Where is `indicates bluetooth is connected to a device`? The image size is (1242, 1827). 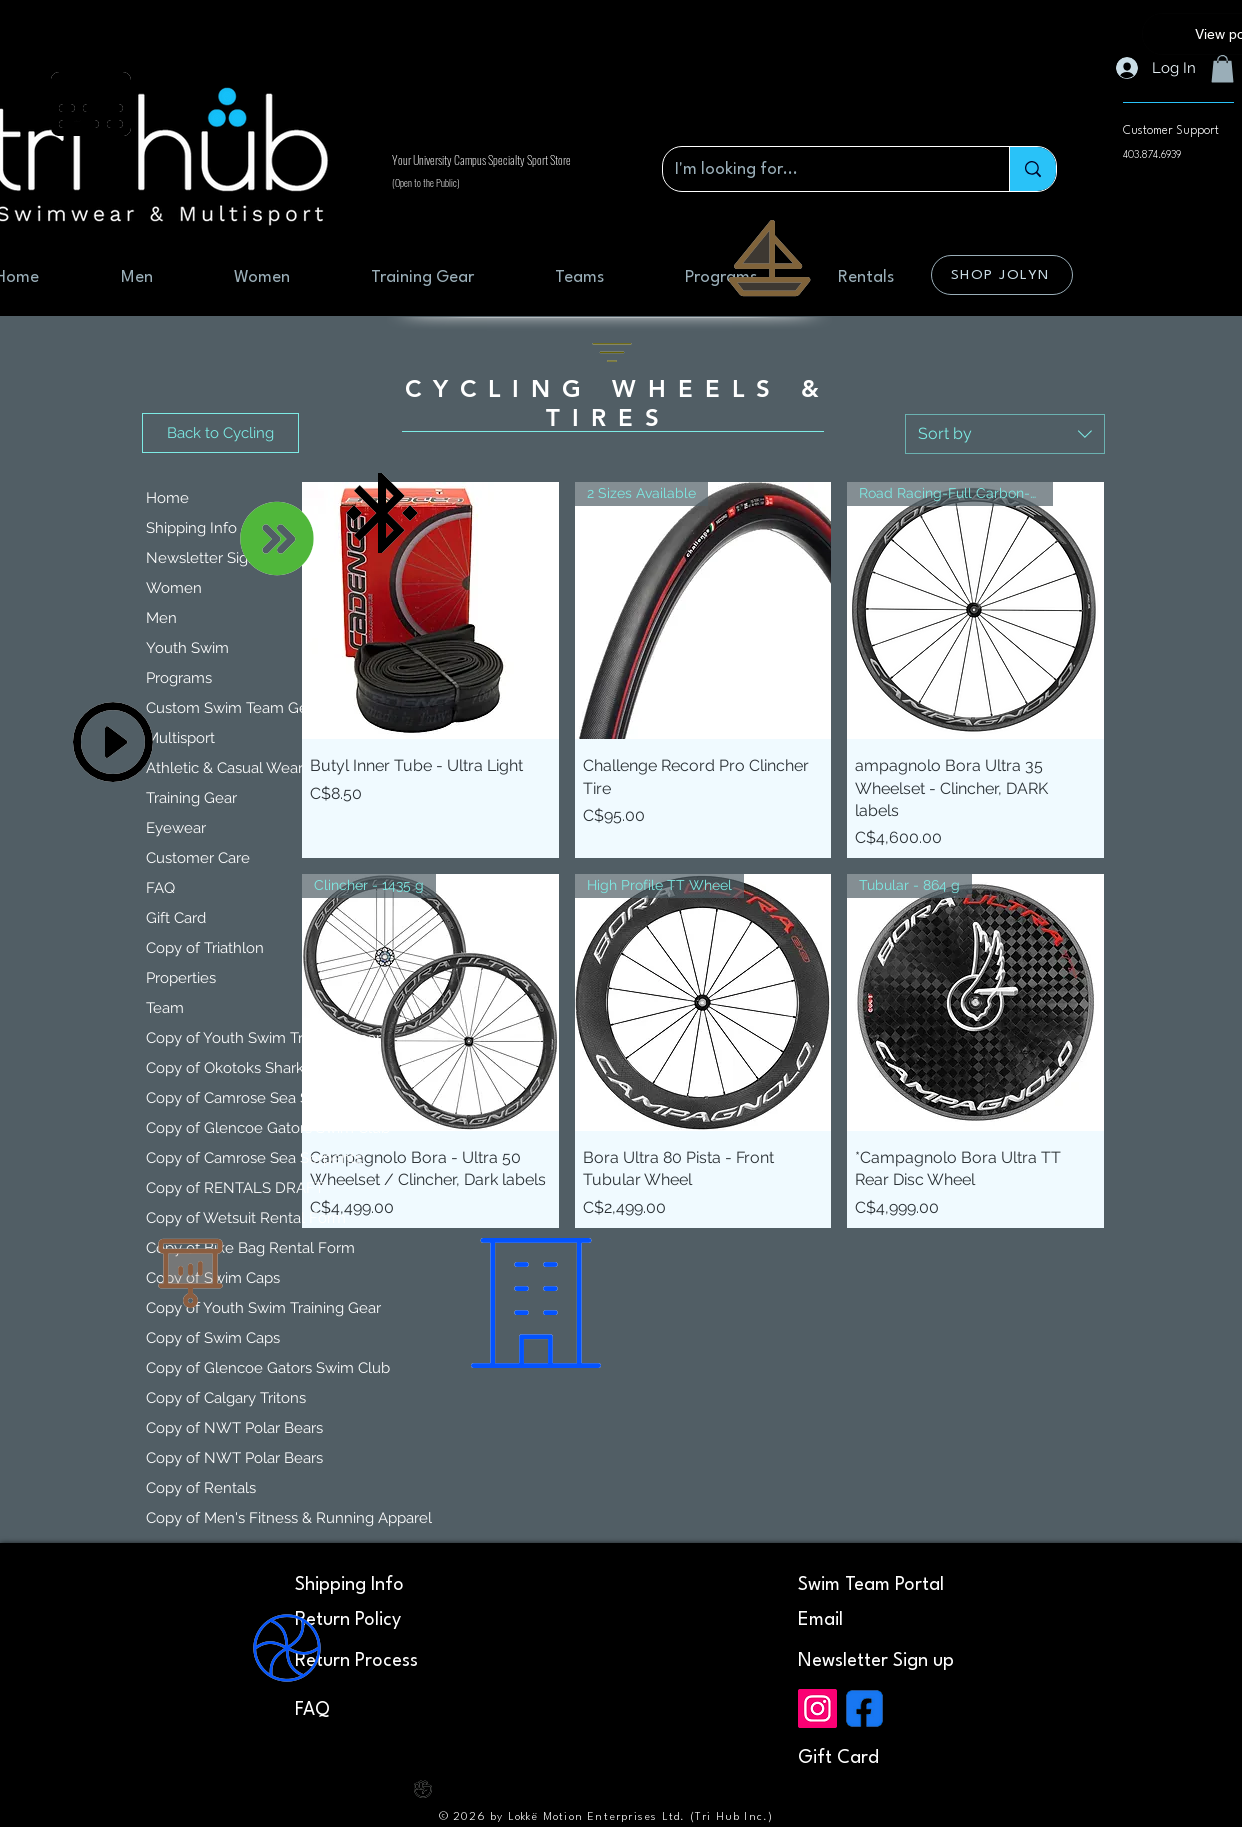
indicates bluetooth is connected to a device is located at coordinates (382, 513).